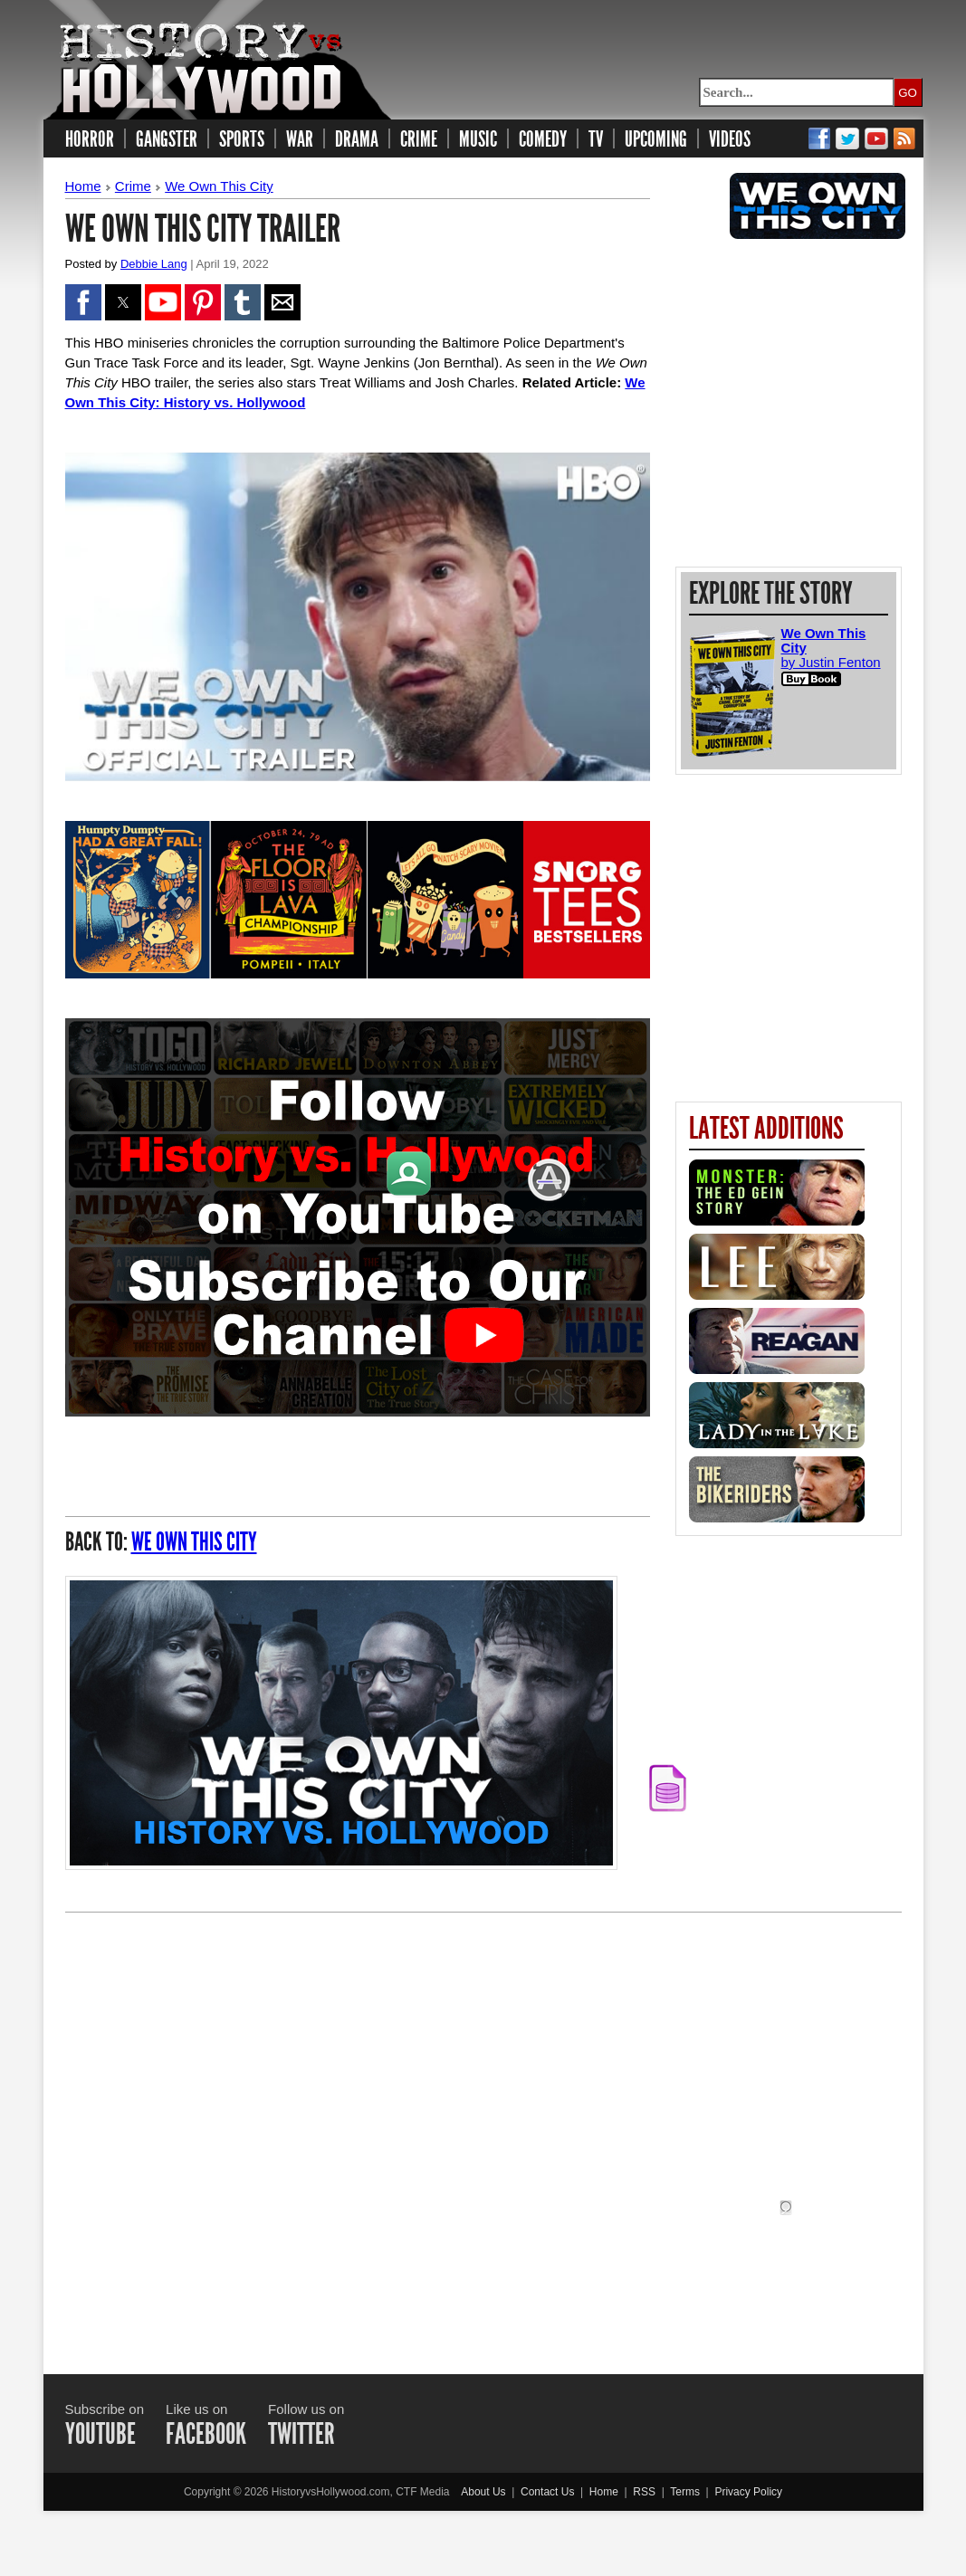 The height and width of the screenshot is (2576, 966). What do you see at coordinates (786, 2208) in the screenshot?
I see `open disk management utility` at bounding box center [786, 2208].